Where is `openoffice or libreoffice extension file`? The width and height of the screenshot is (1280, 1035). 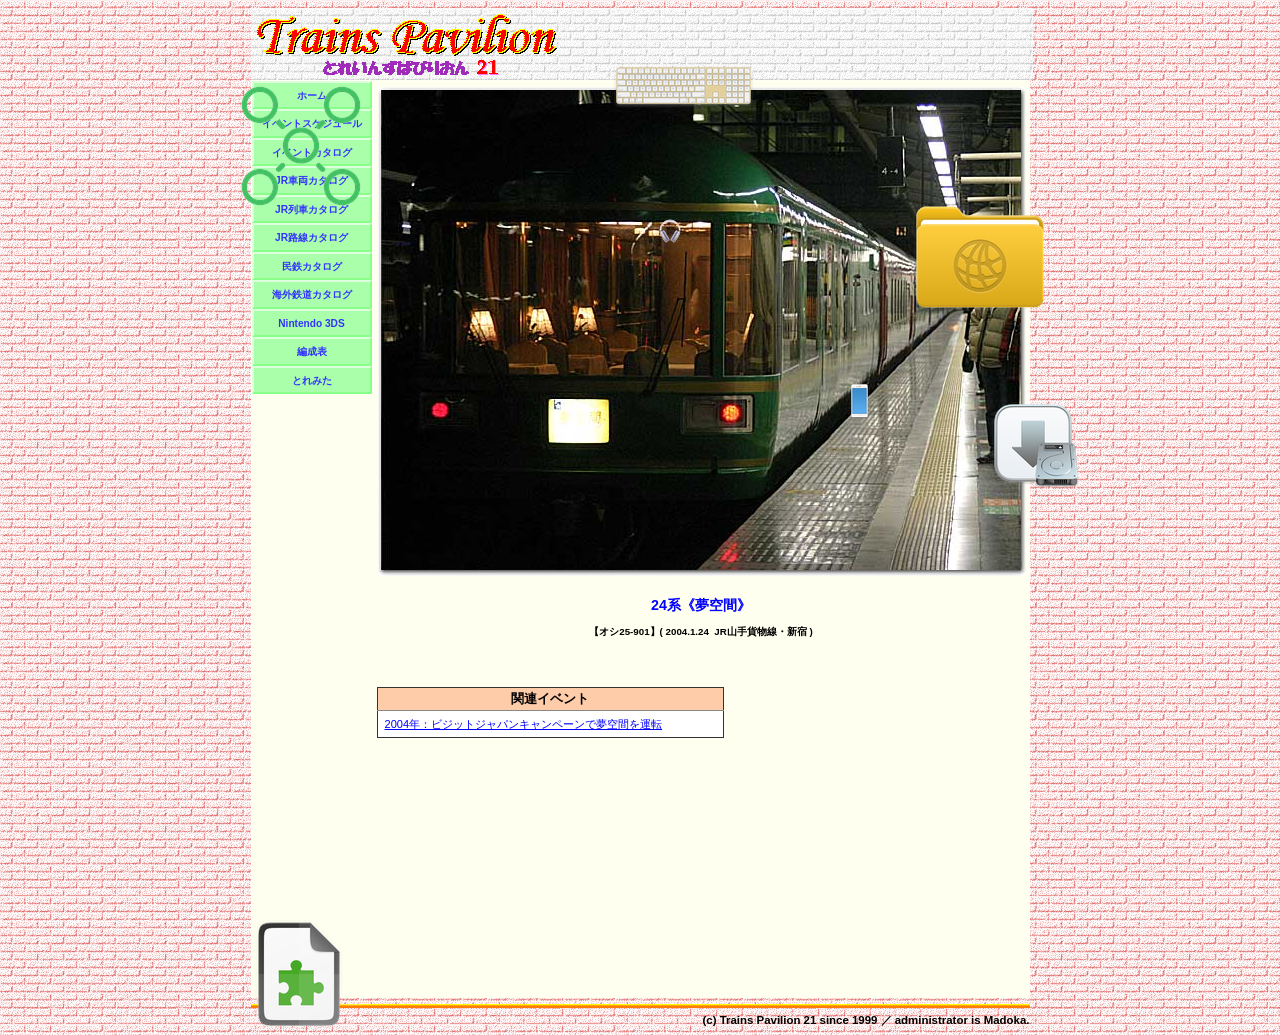 openoffice or libreoffice extension file is located at coordinates (299, 974).